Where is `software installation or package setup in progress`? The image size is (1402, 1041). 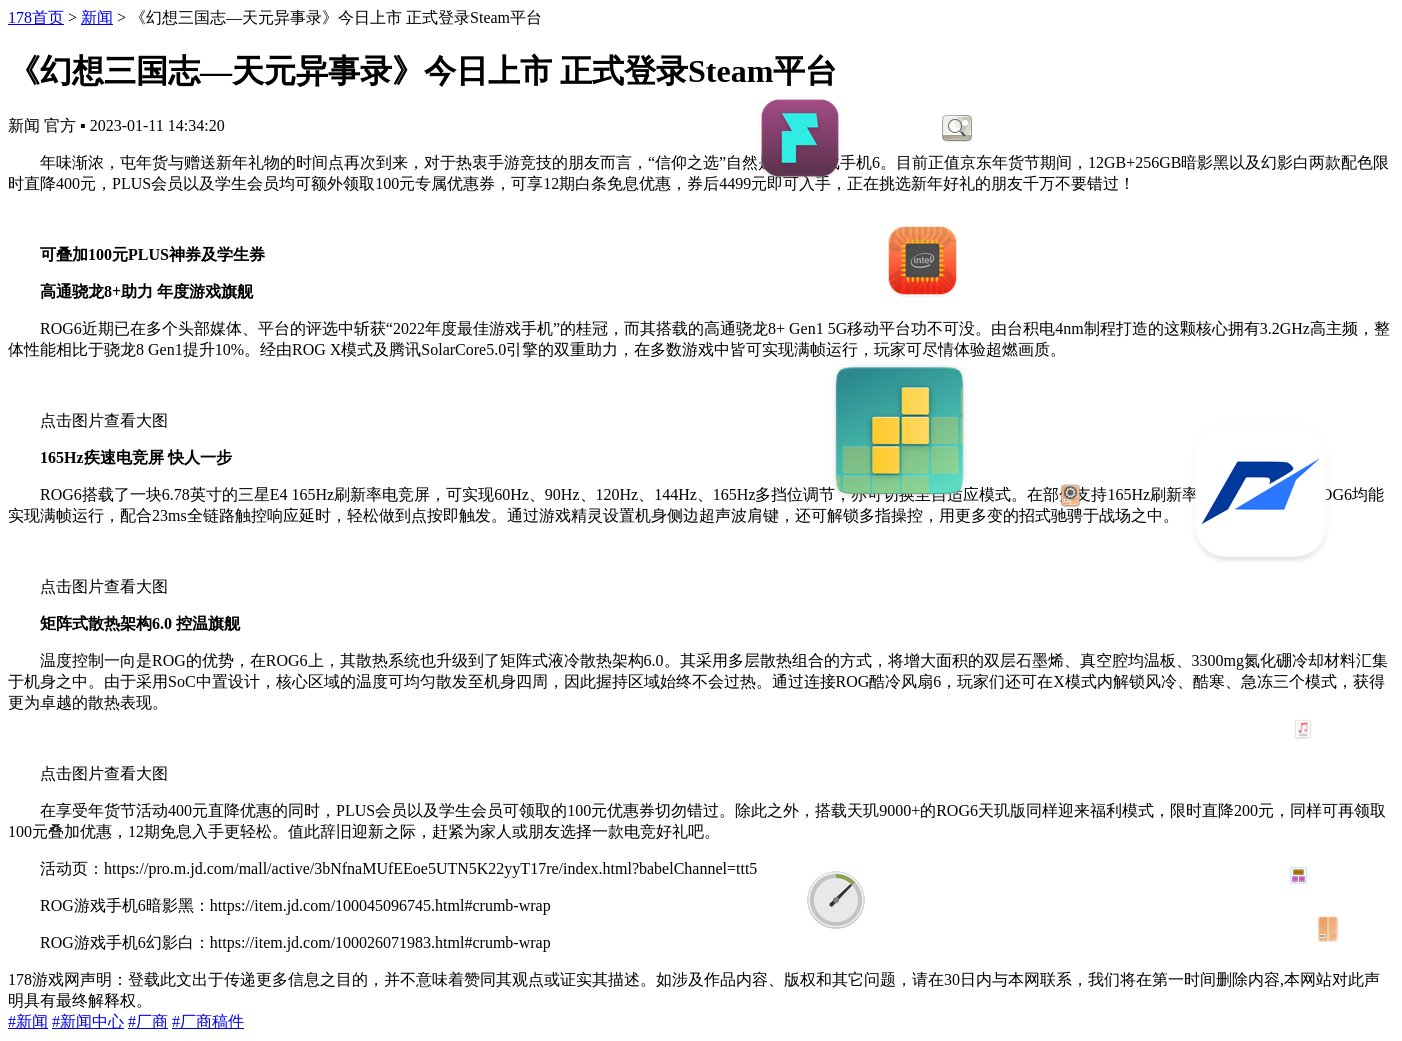 software installation or package setup in progress is located at coordinates (1070, 495).